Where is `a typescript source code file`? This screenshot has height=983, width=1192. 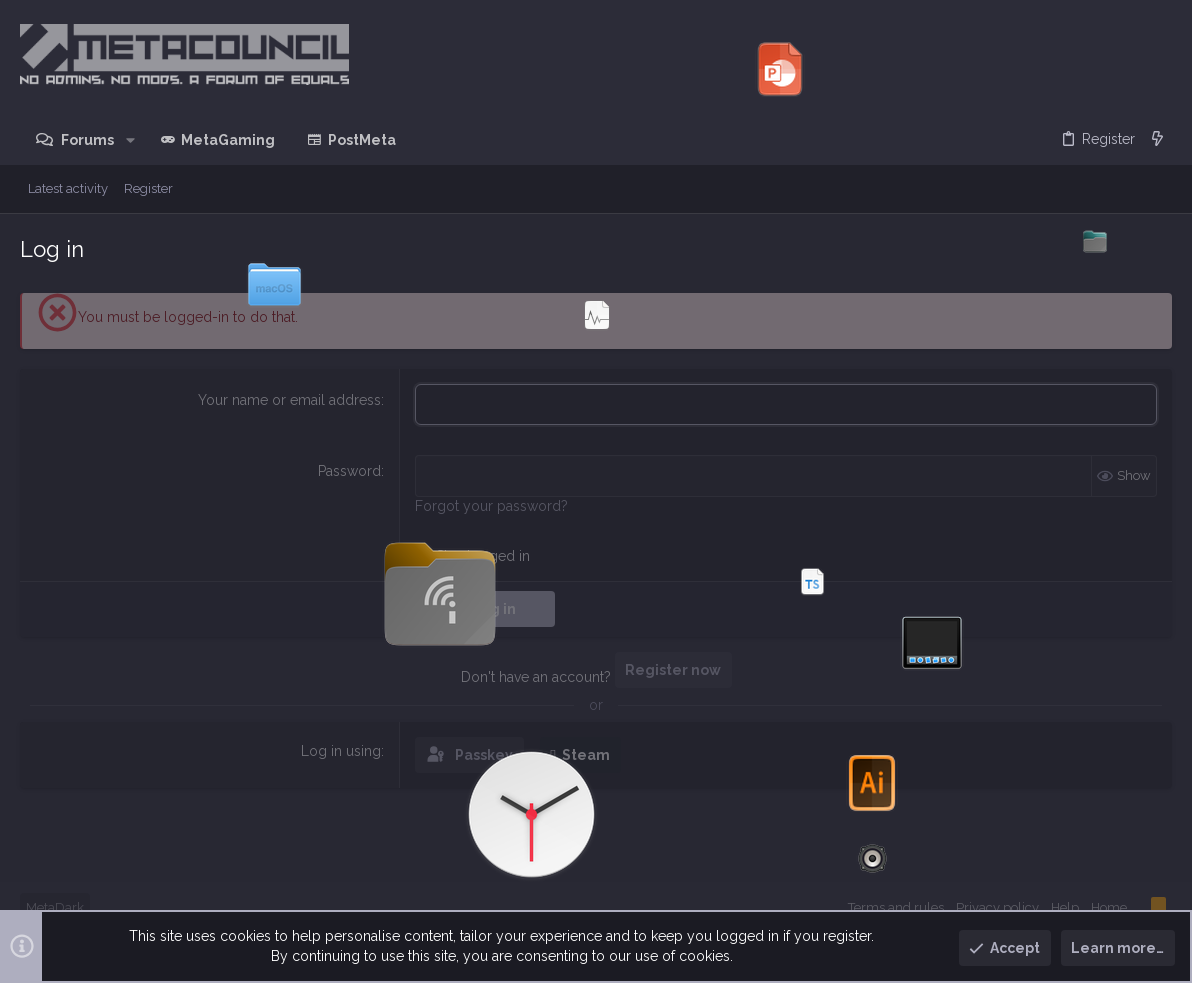
a typescript source code file is located at coordinates (812, 581).